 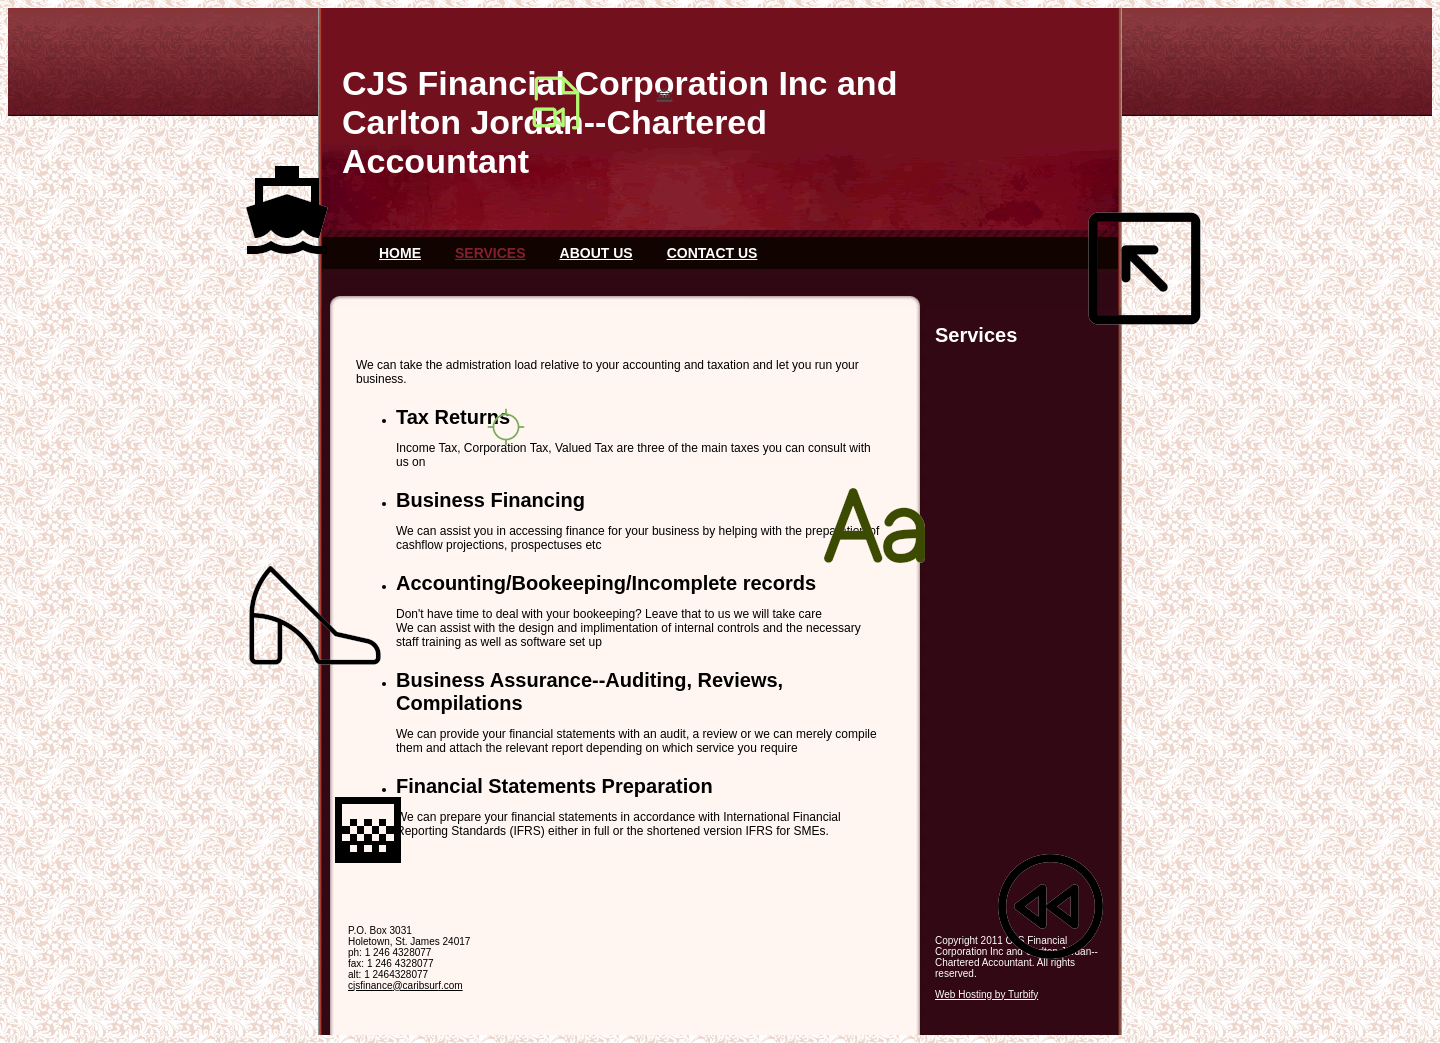 I want to click on adjust text or font settings, so click(x=874, y=525).